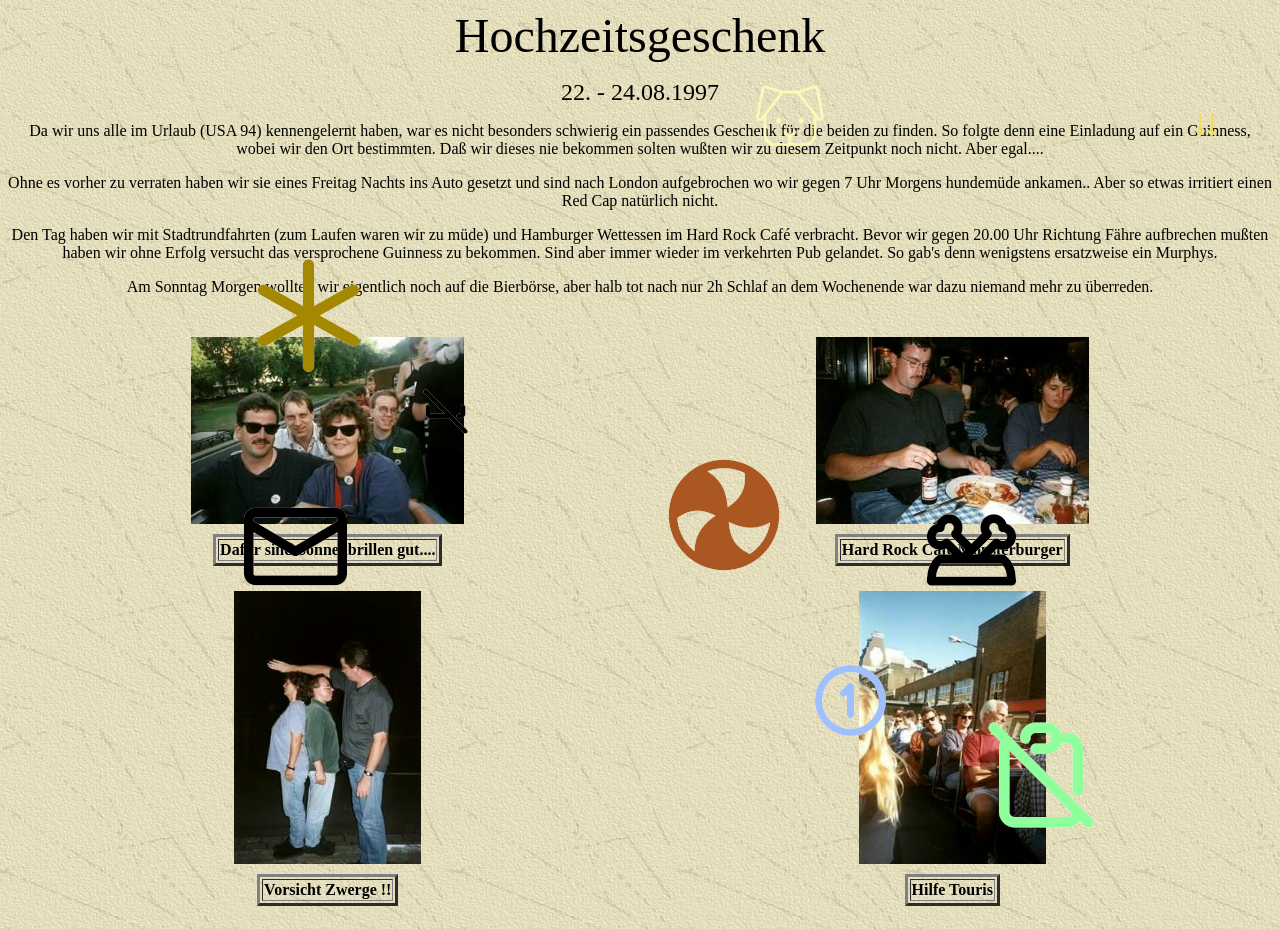 This screenshot has height=929, width=1280. What do you see at coordinates (790, 117) in the screenshot?
I see `view pet-related content or settings` at bounding box center [790, 117].